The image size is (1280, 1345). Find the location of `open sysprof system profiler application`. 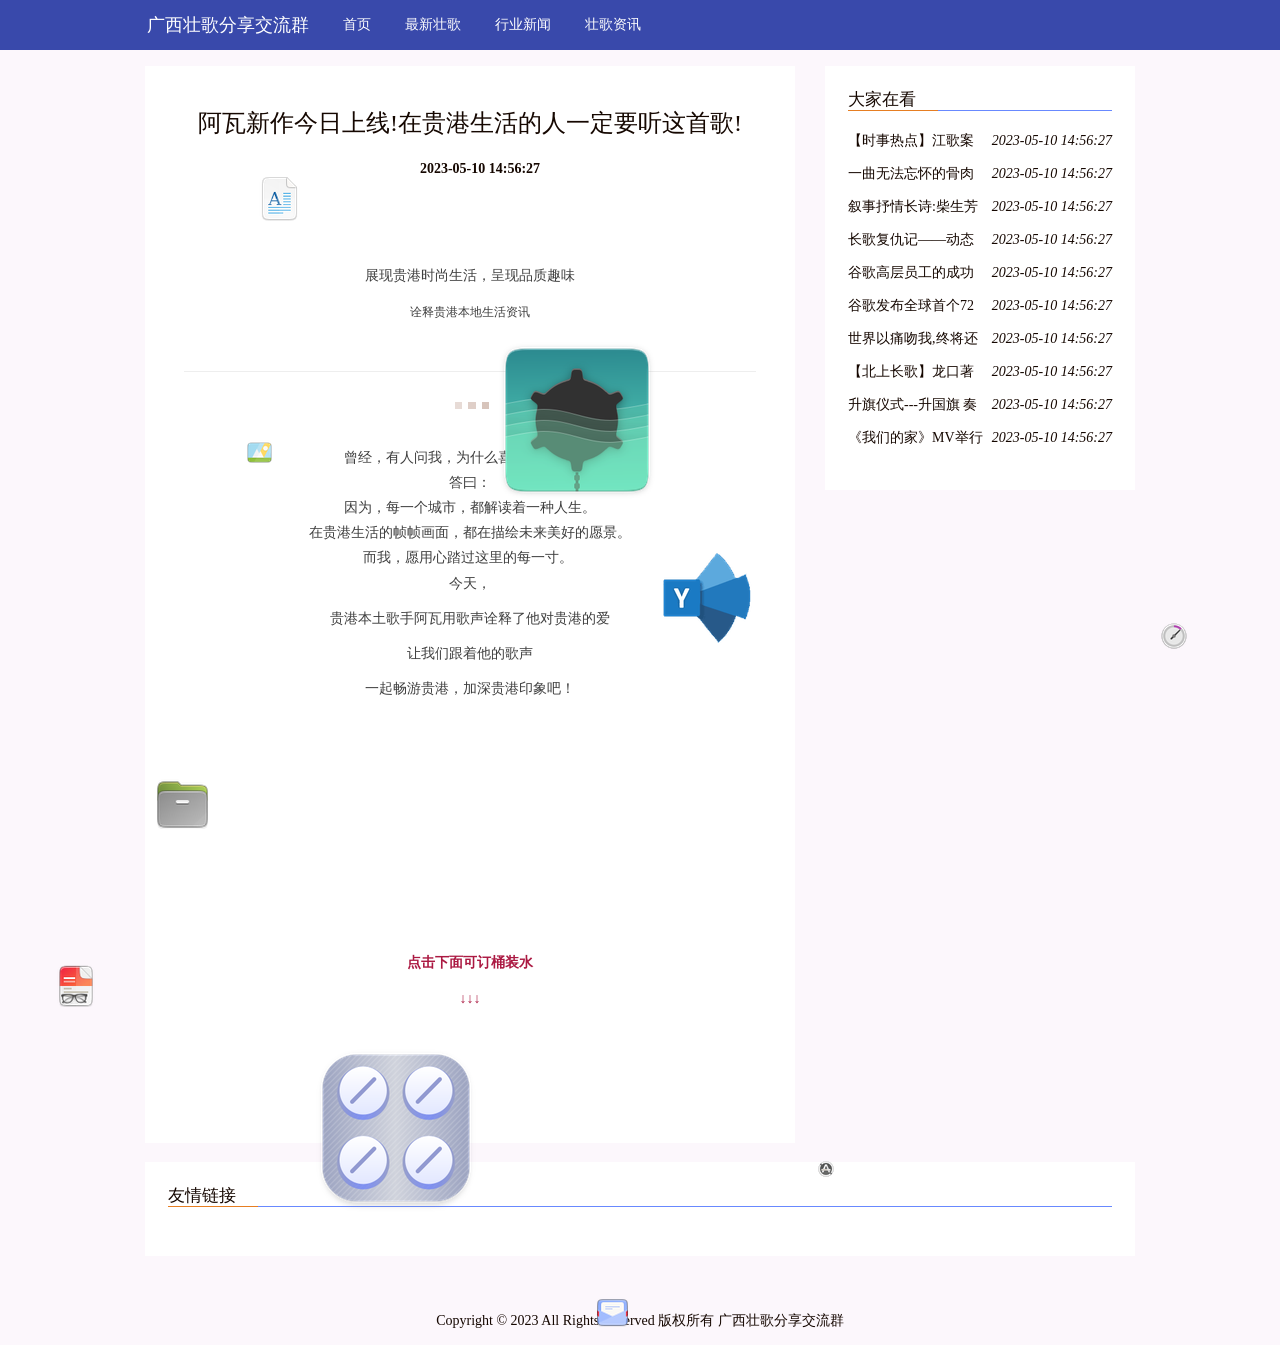

open sysprof system profiler application is located at coordinates (1174, 636).